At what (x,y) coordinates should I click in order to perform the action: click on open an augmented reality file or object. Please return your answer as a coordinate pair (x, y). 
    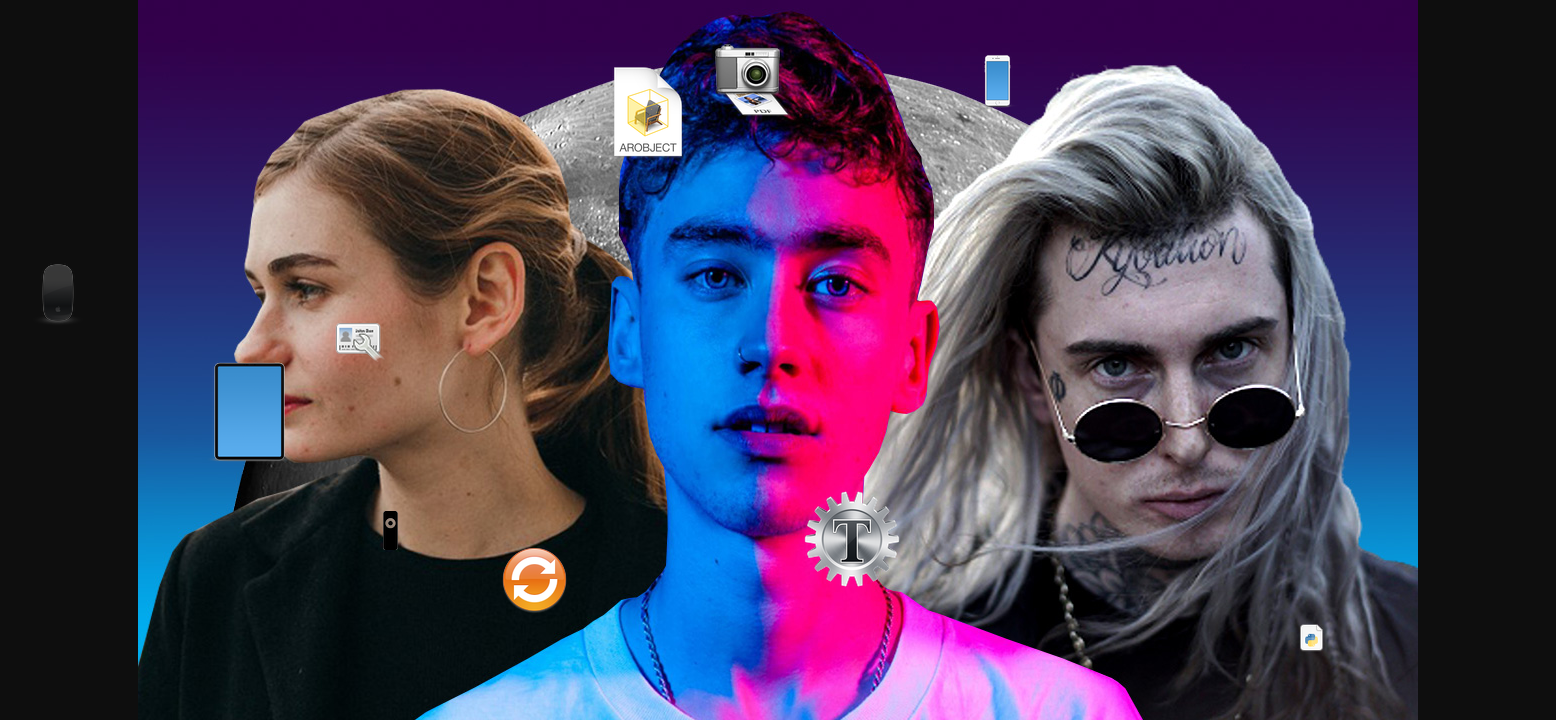
    Looking at the image, I should click on (648, 114).